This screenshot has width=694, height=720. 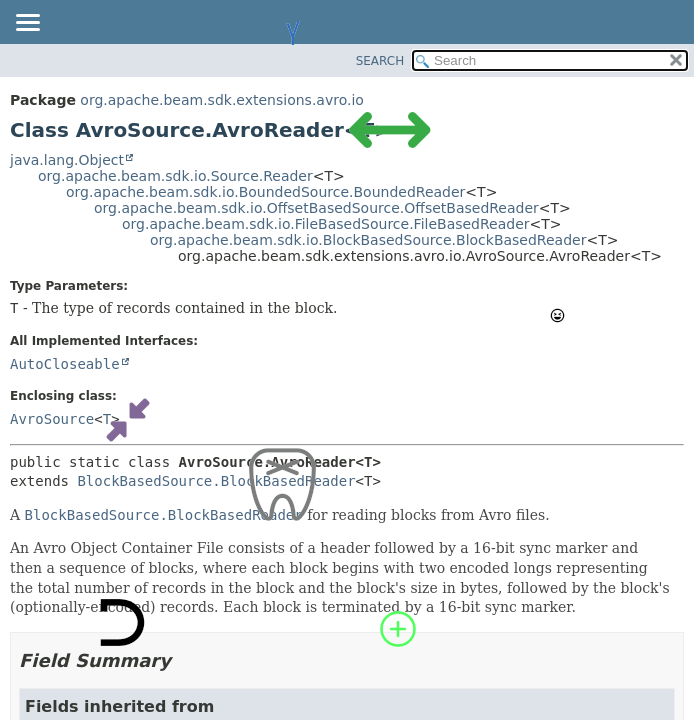 What do you see at coordinates (282, 484) in the screenshot?
I see `access dental health information` at bounding box center [282, 484].